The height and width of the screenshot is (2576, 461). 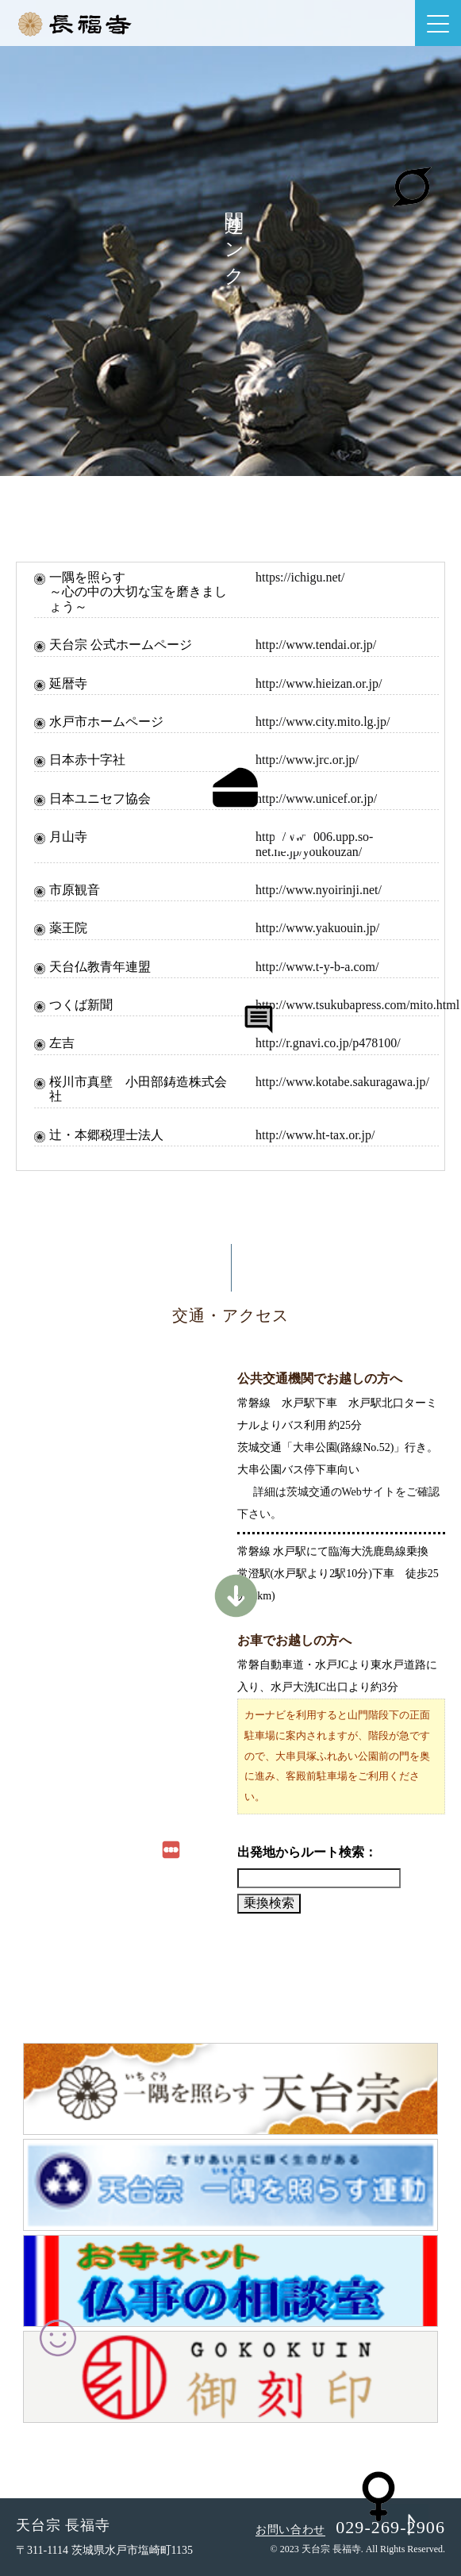 I want to click on view user ID or identification details, so click(x=294, y=831).